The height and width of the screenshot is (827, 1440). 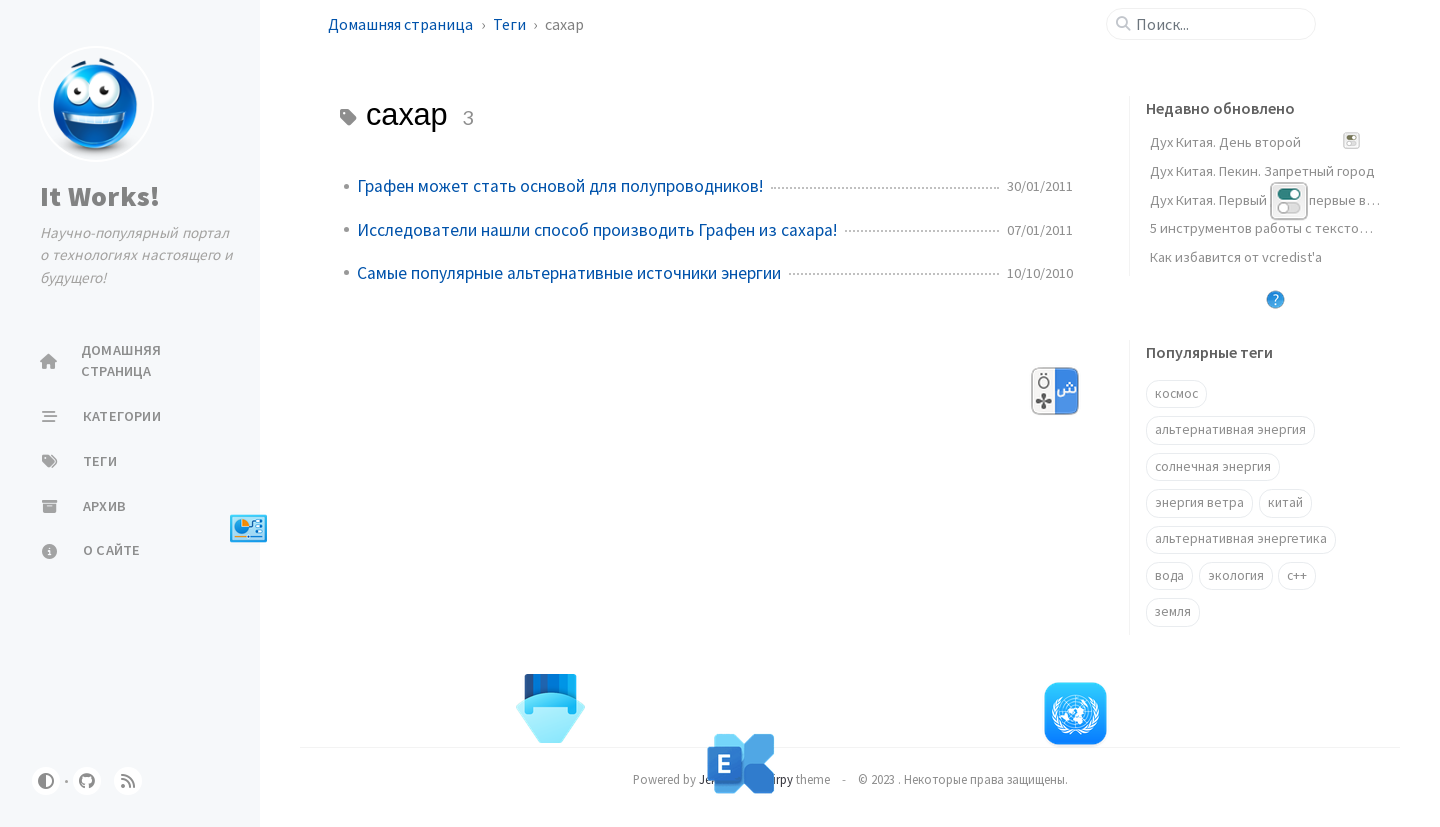 What do you see at coordinates (1275, 299) in the screenshot?
I see `access help and support documentation` at bounding box center [1275, 299].